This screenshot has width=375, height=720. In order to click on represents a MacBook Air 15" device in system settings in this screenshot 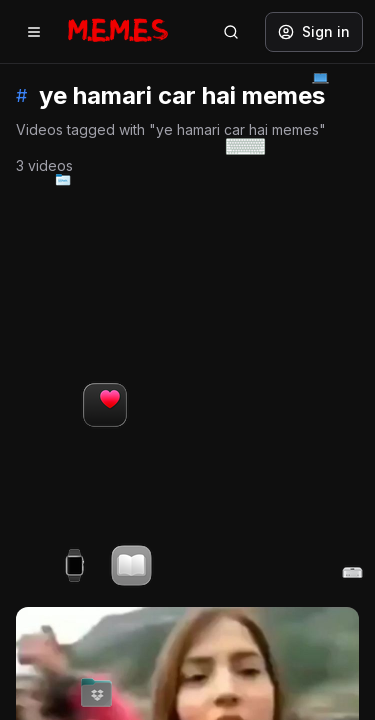, I will do `click(320, 77)`.